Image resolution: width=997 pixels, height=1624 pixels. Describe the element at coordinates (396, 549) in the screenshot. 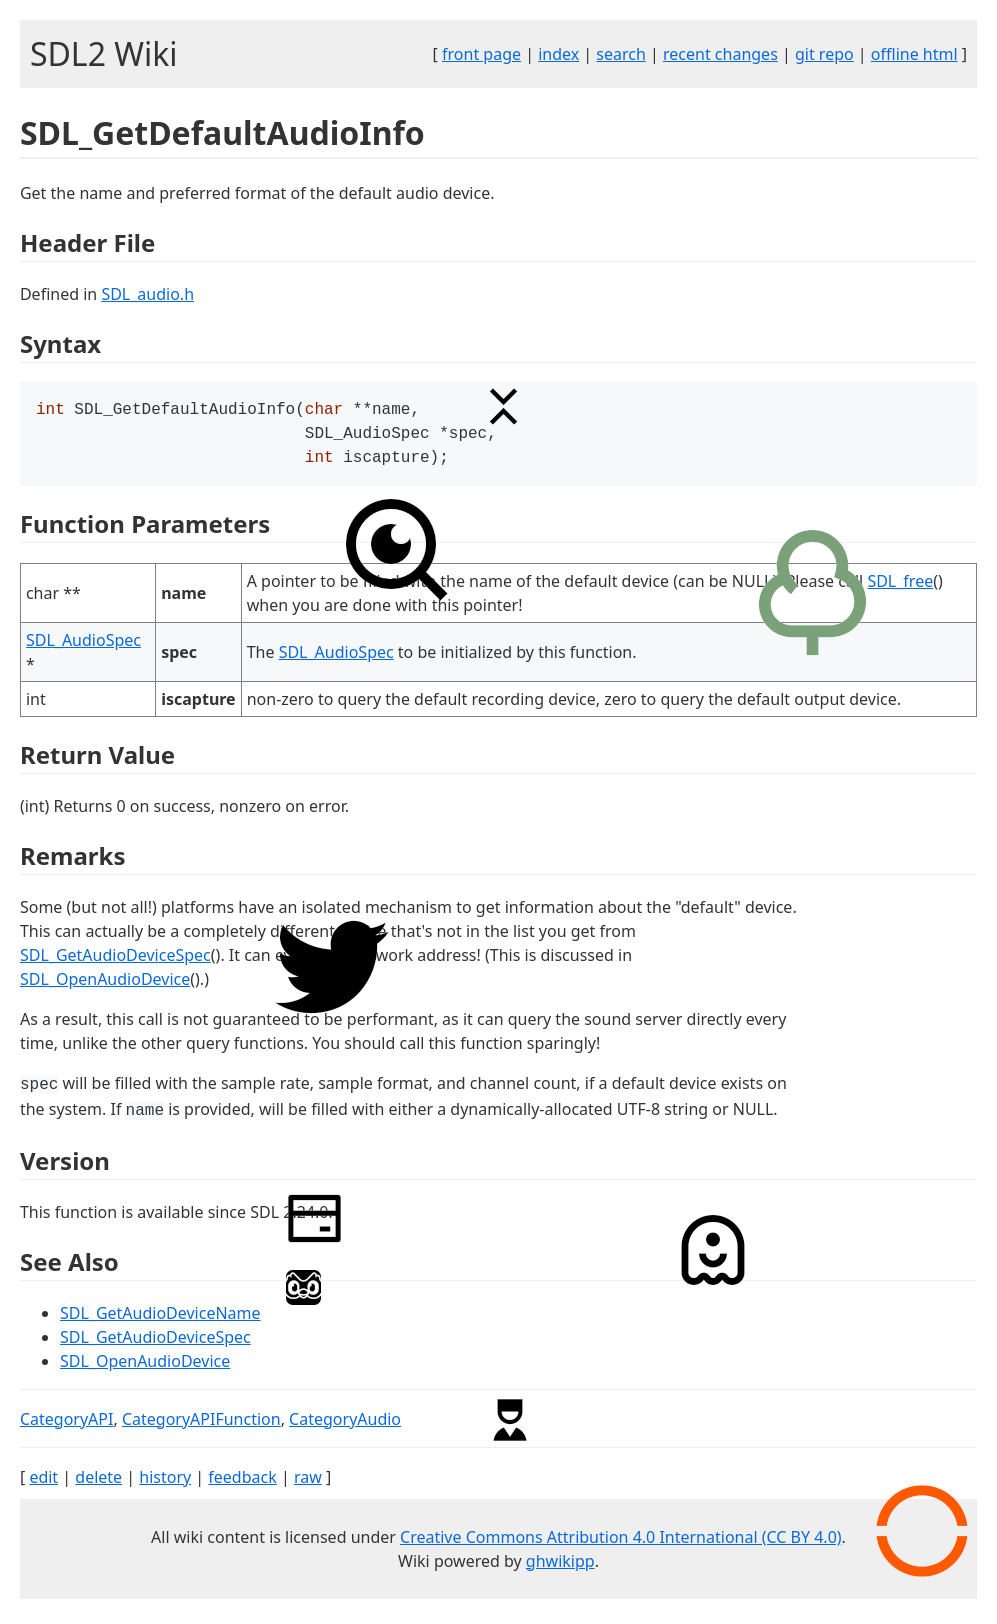

I see `search with visual recognition` at that location.